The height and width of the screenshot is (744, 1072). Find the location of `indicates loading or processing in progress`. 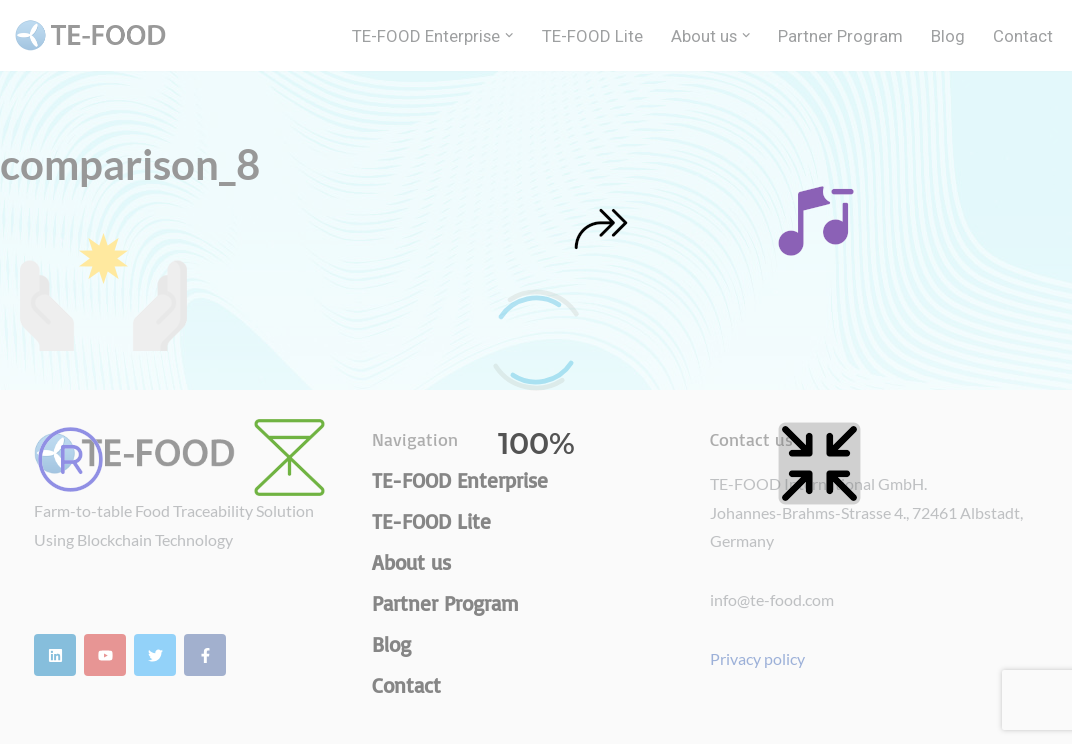

indicates loading or processing in progress is located at coordinates (289, 457).